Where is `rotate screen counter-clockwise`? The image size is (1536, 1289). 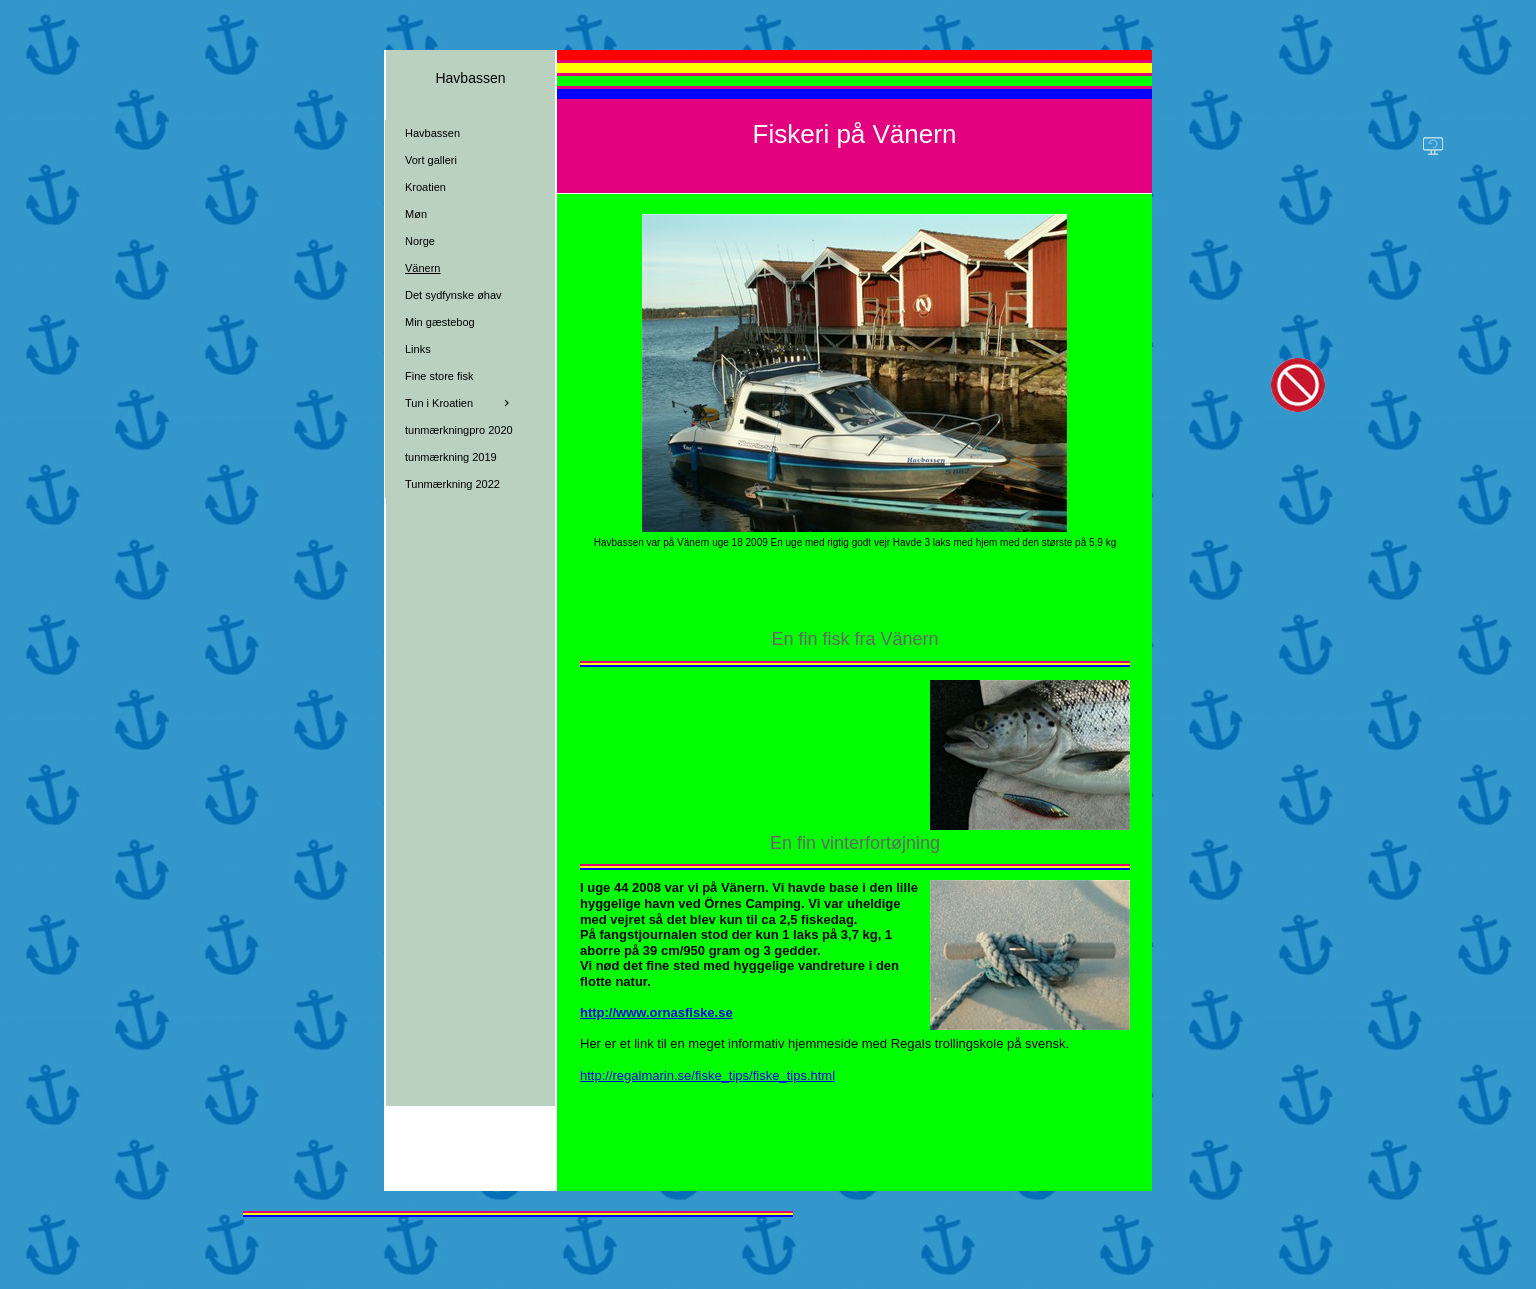
rotate screen counter-clockwise is located at coordinates (1433, 146).